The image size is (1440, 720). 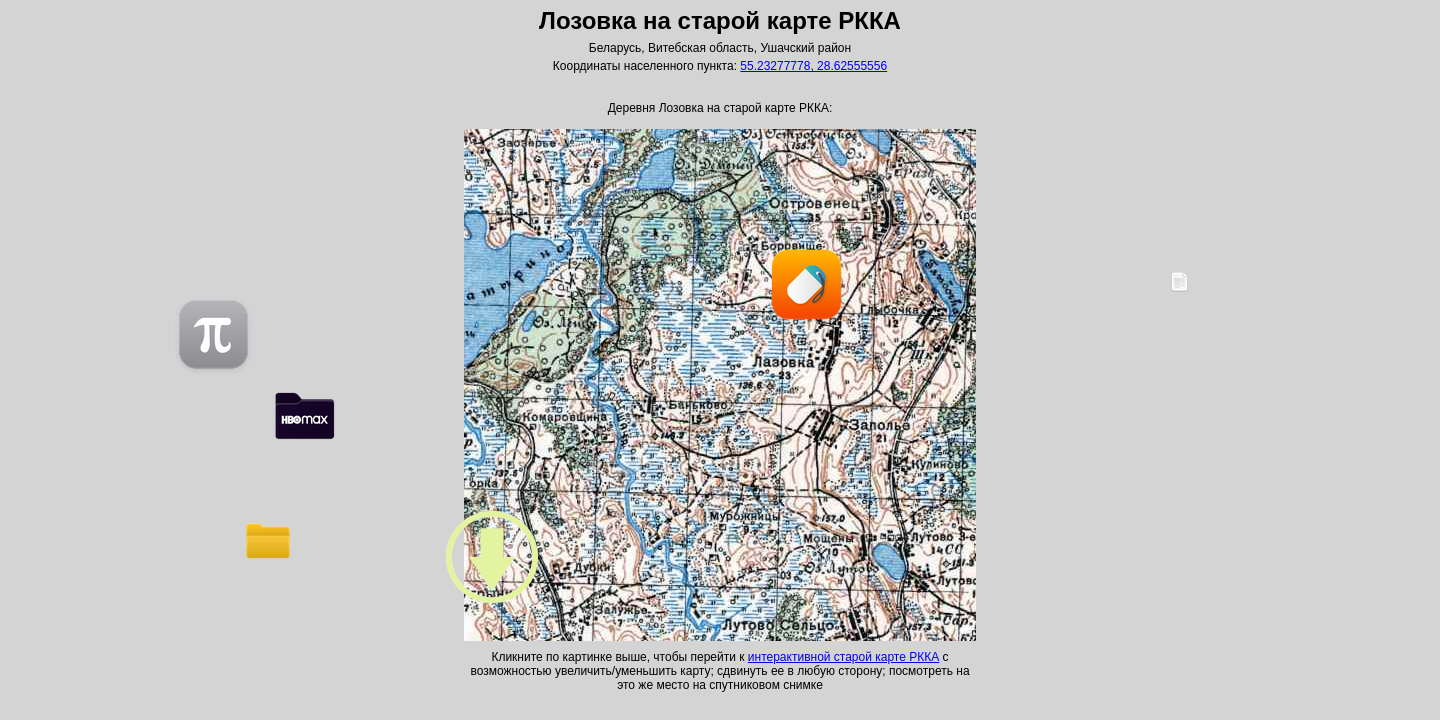 I want to click on open kid3 audio tag editor, so click(x=806, y=284).